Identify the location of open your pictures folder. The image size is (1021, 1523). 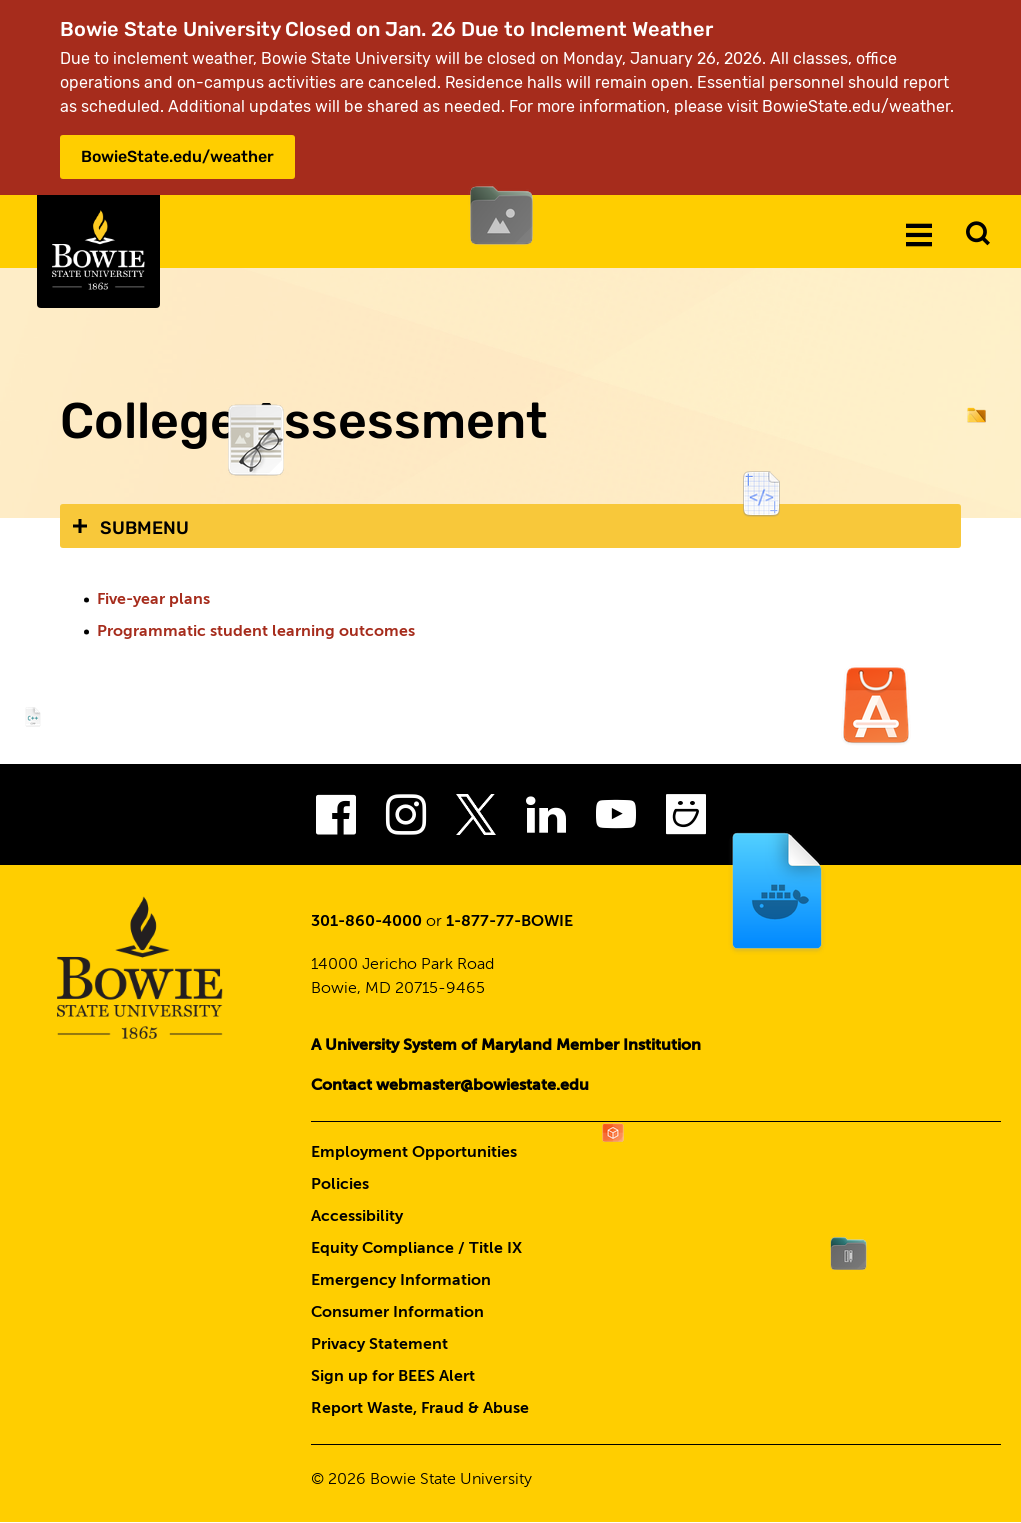
(501, 215).